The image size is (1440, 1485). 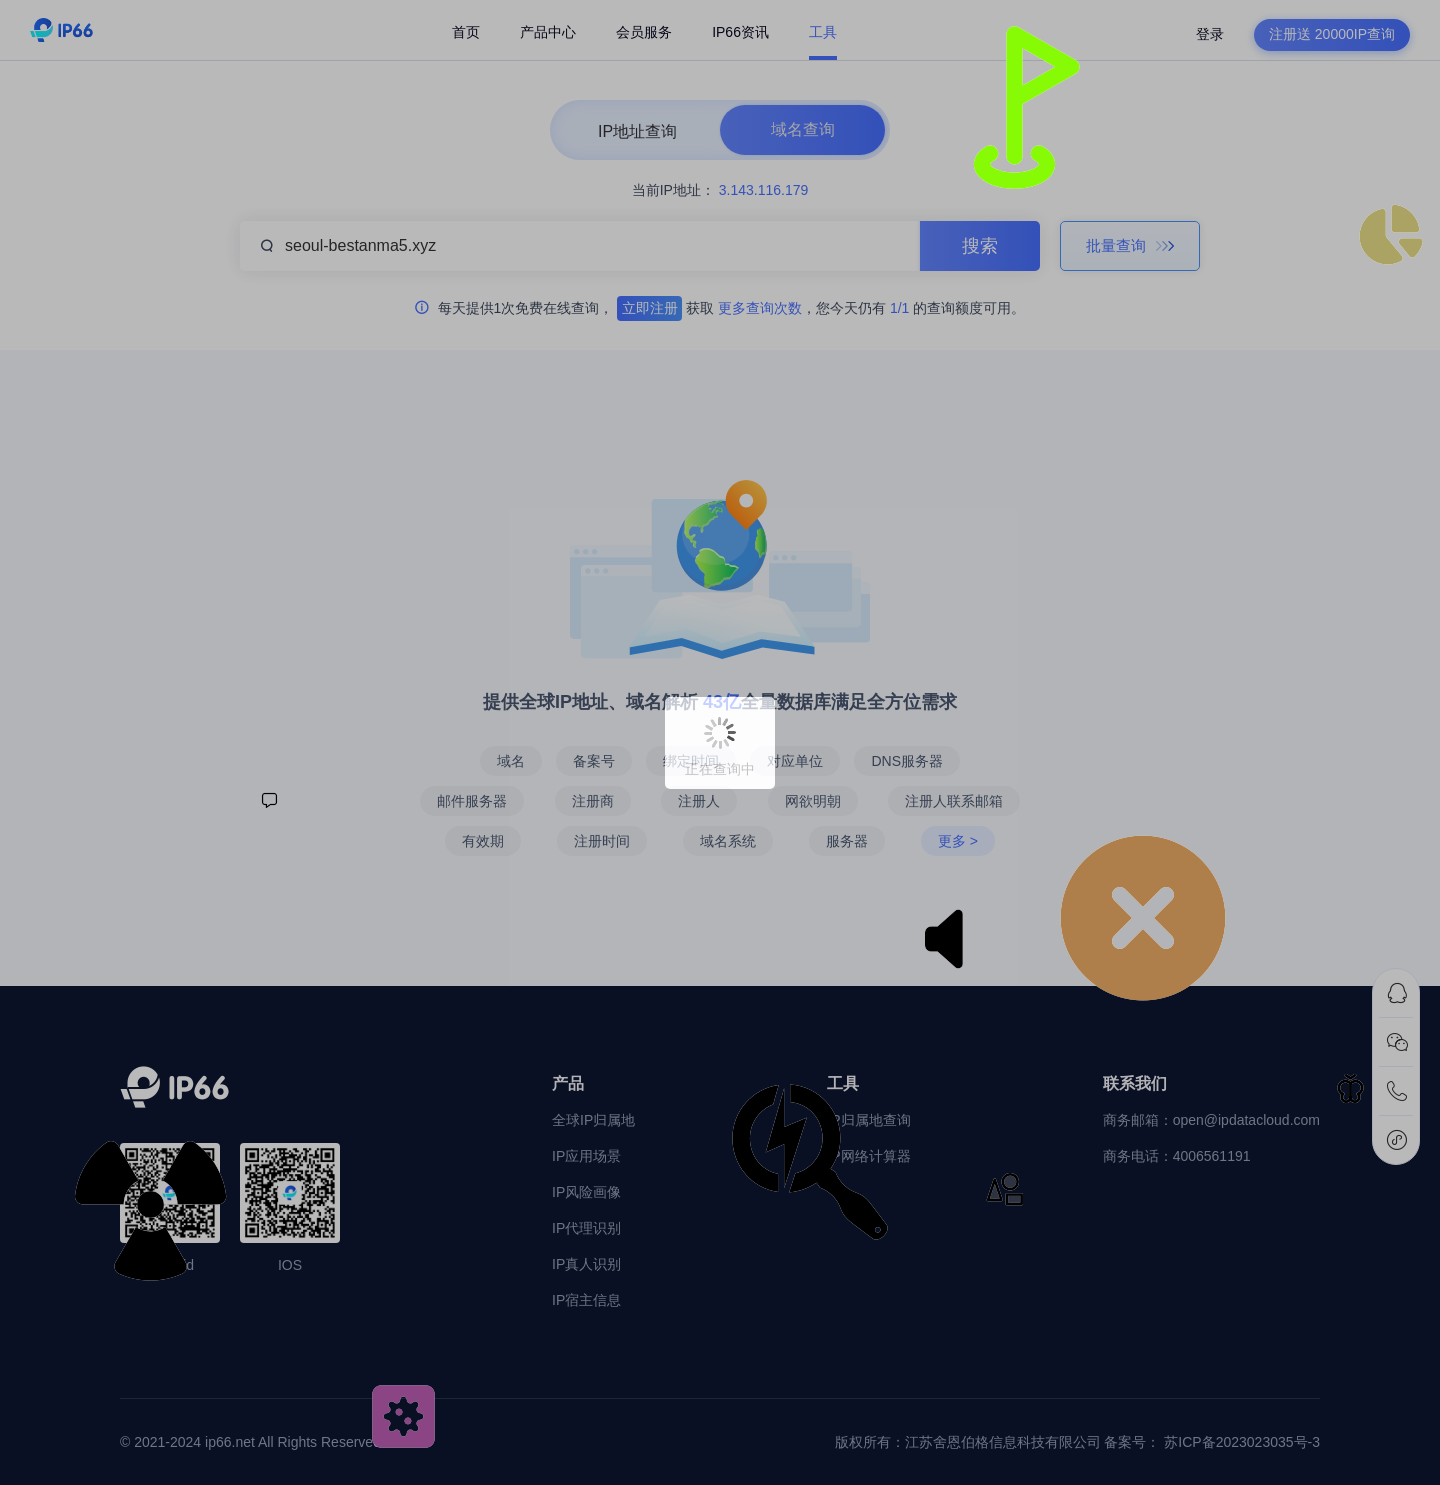 What do you see at coordinates (403, 1416) in the screenshot?
I see `indicates virus or malware detected` at bounding box center [403, 1416].